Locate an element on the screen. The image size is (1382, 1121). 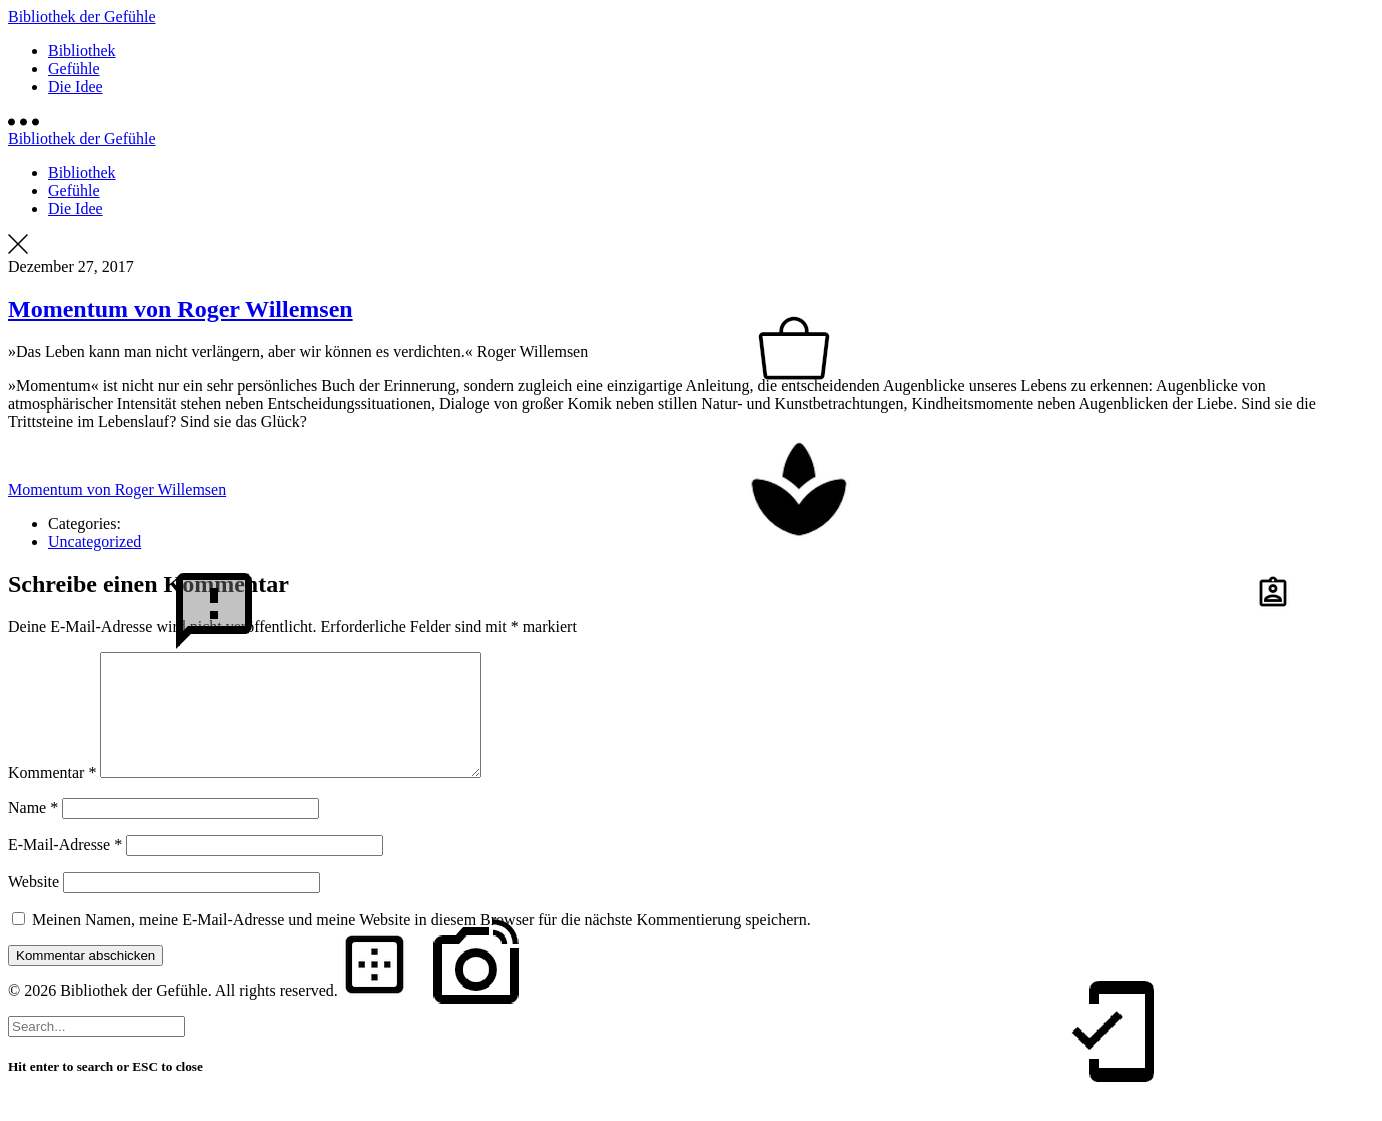
apply outer border to selected cells is located at coordinates (374, 964).